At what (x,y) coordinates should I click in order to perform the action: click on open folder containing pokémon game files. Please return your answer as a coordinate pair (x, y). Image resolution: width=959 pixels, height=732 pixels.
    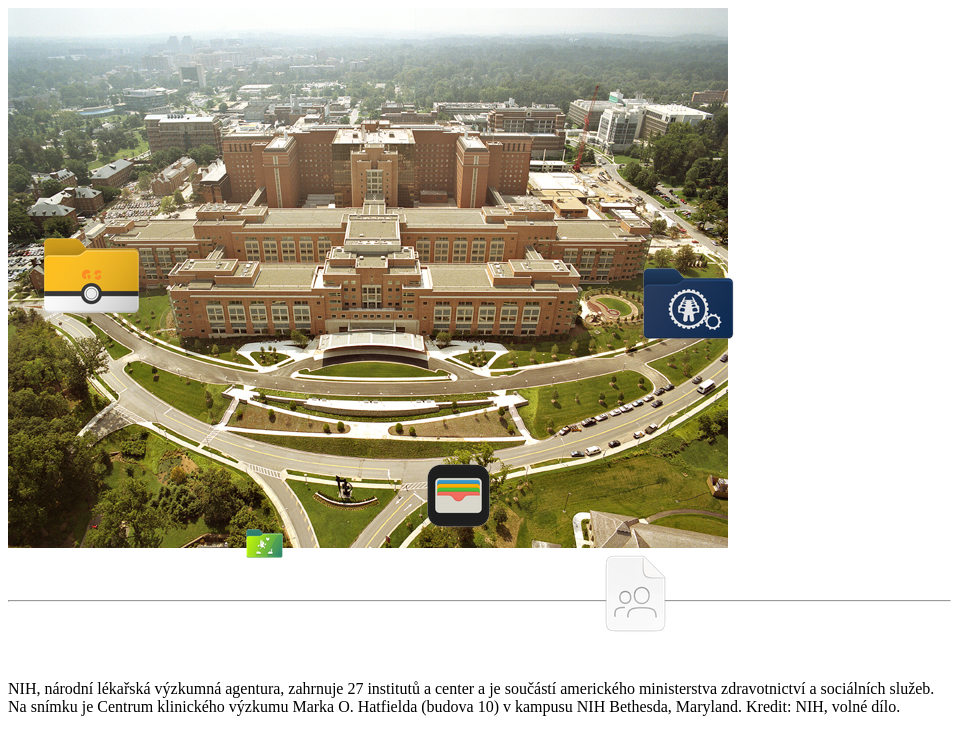
    Looking at the image, I should click on (91, 278).